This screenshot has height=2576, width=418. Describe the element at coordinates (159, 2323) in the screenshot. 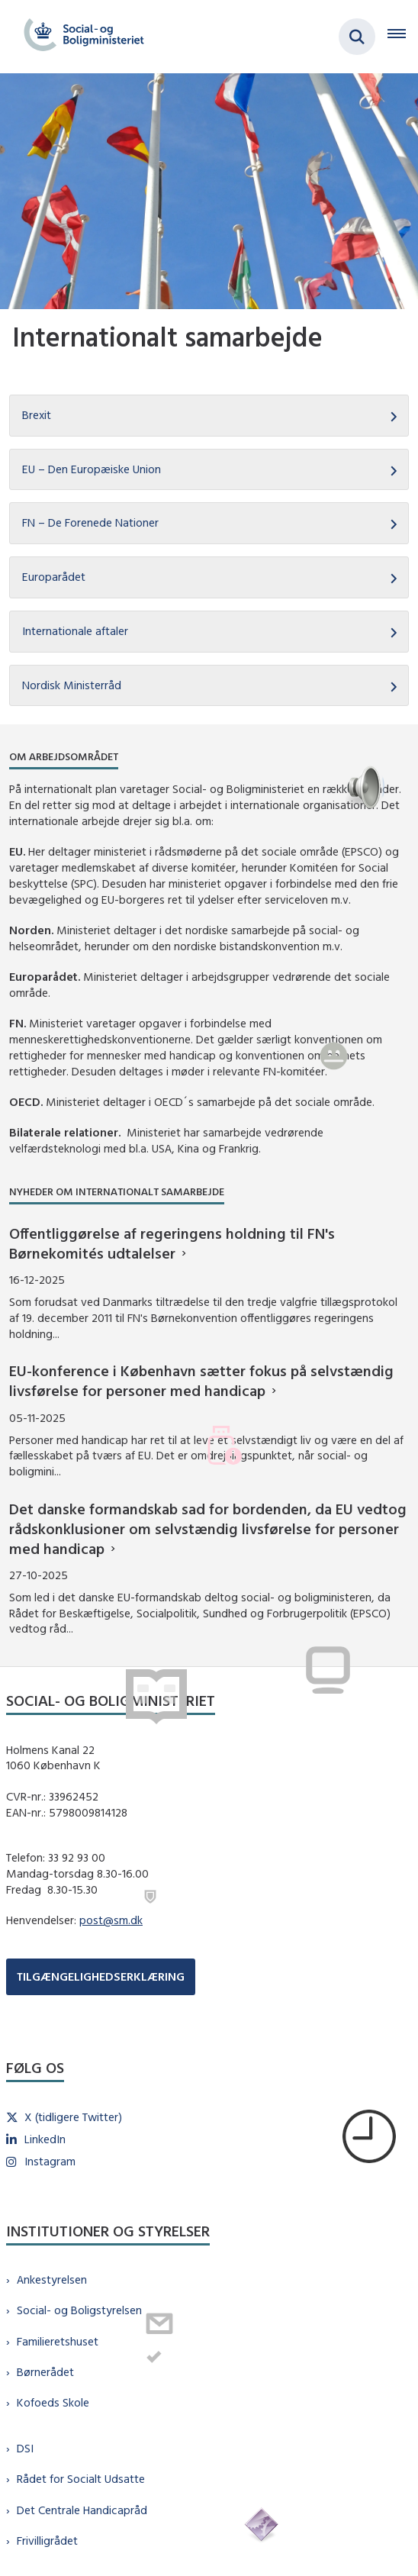

I see `indicates unread email in your inbox` at that location.